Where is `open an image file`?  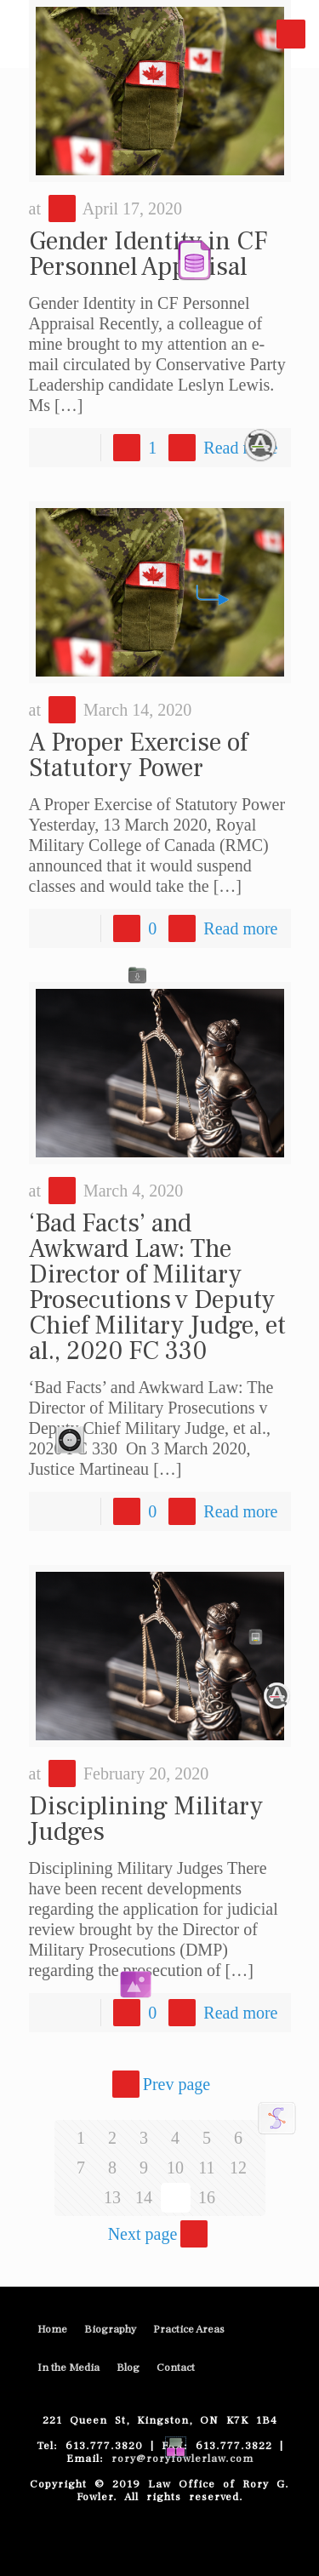
open an image file is located at coordinates (135, 1983).